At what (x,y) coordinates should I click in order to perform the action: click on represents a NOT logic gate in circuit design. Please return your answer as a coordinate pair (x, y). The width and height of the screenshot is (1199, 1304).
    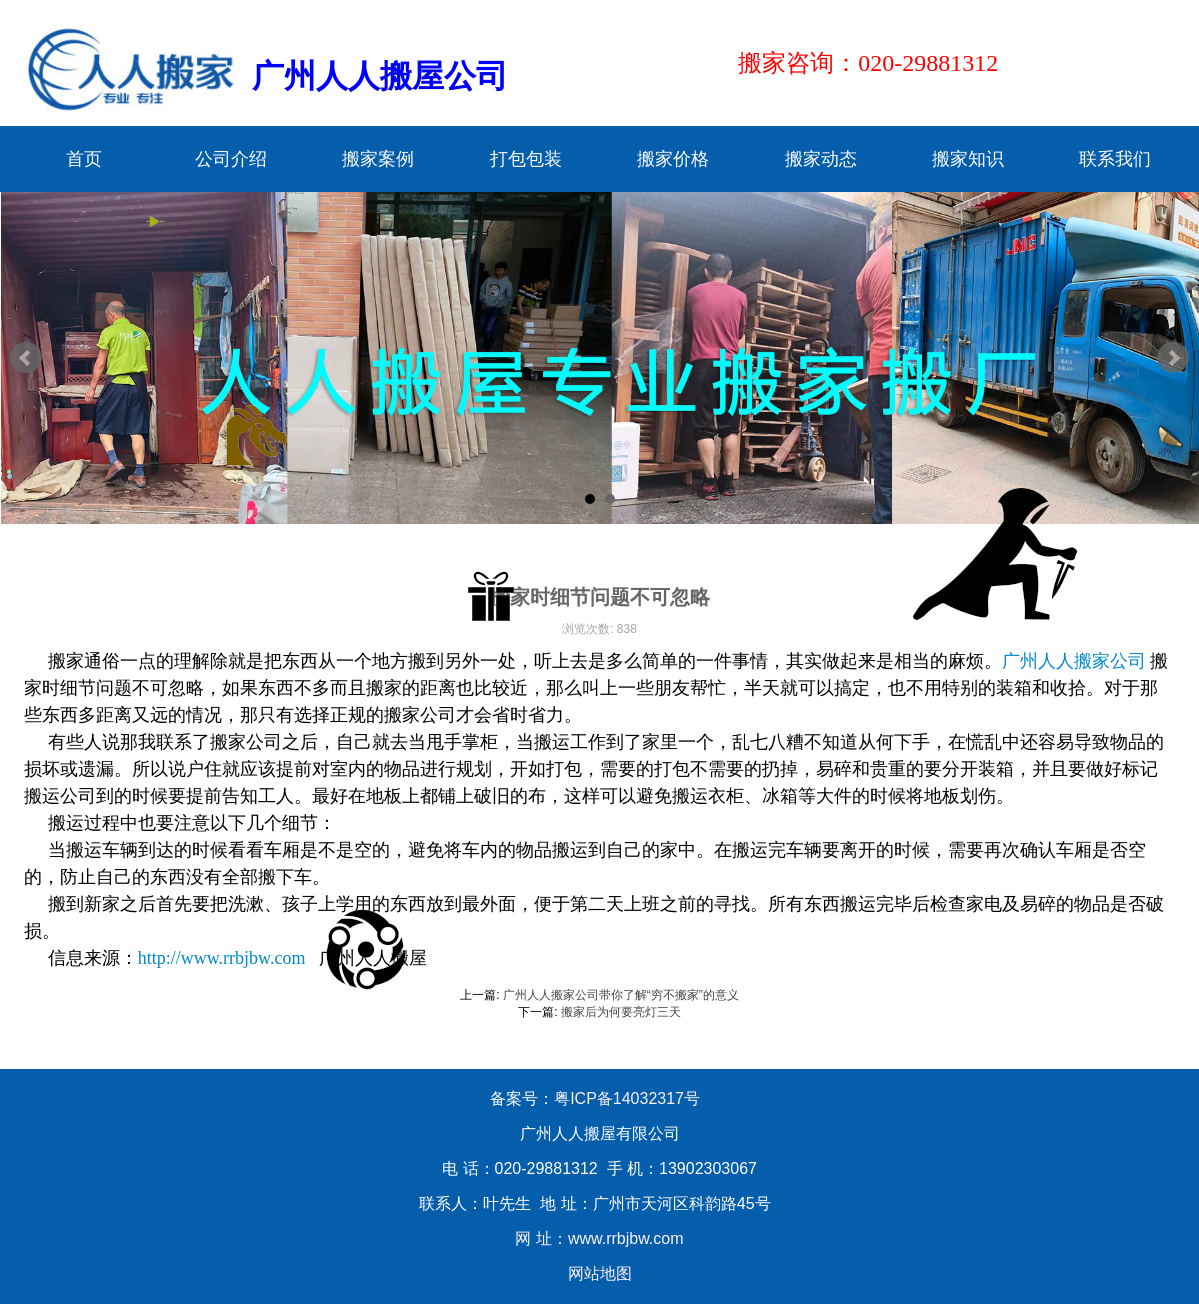
    Looking at the image, I should click on (155, 221).